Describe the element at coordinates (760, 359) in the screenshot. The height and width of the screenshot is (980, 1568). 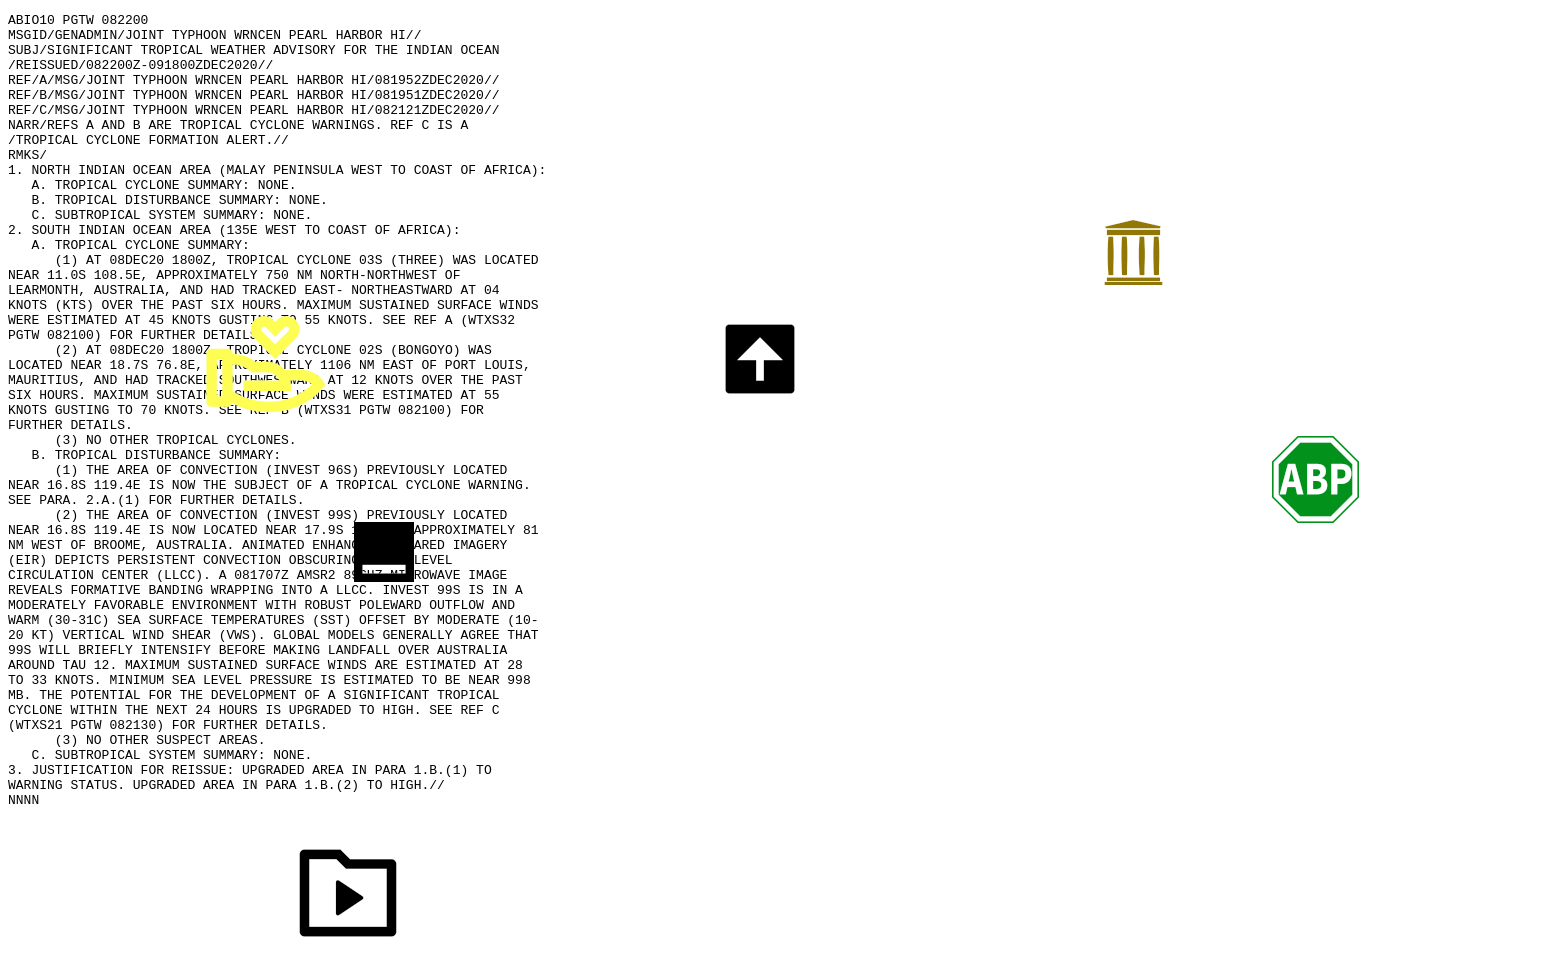
I see `upload a file or document` at that location.